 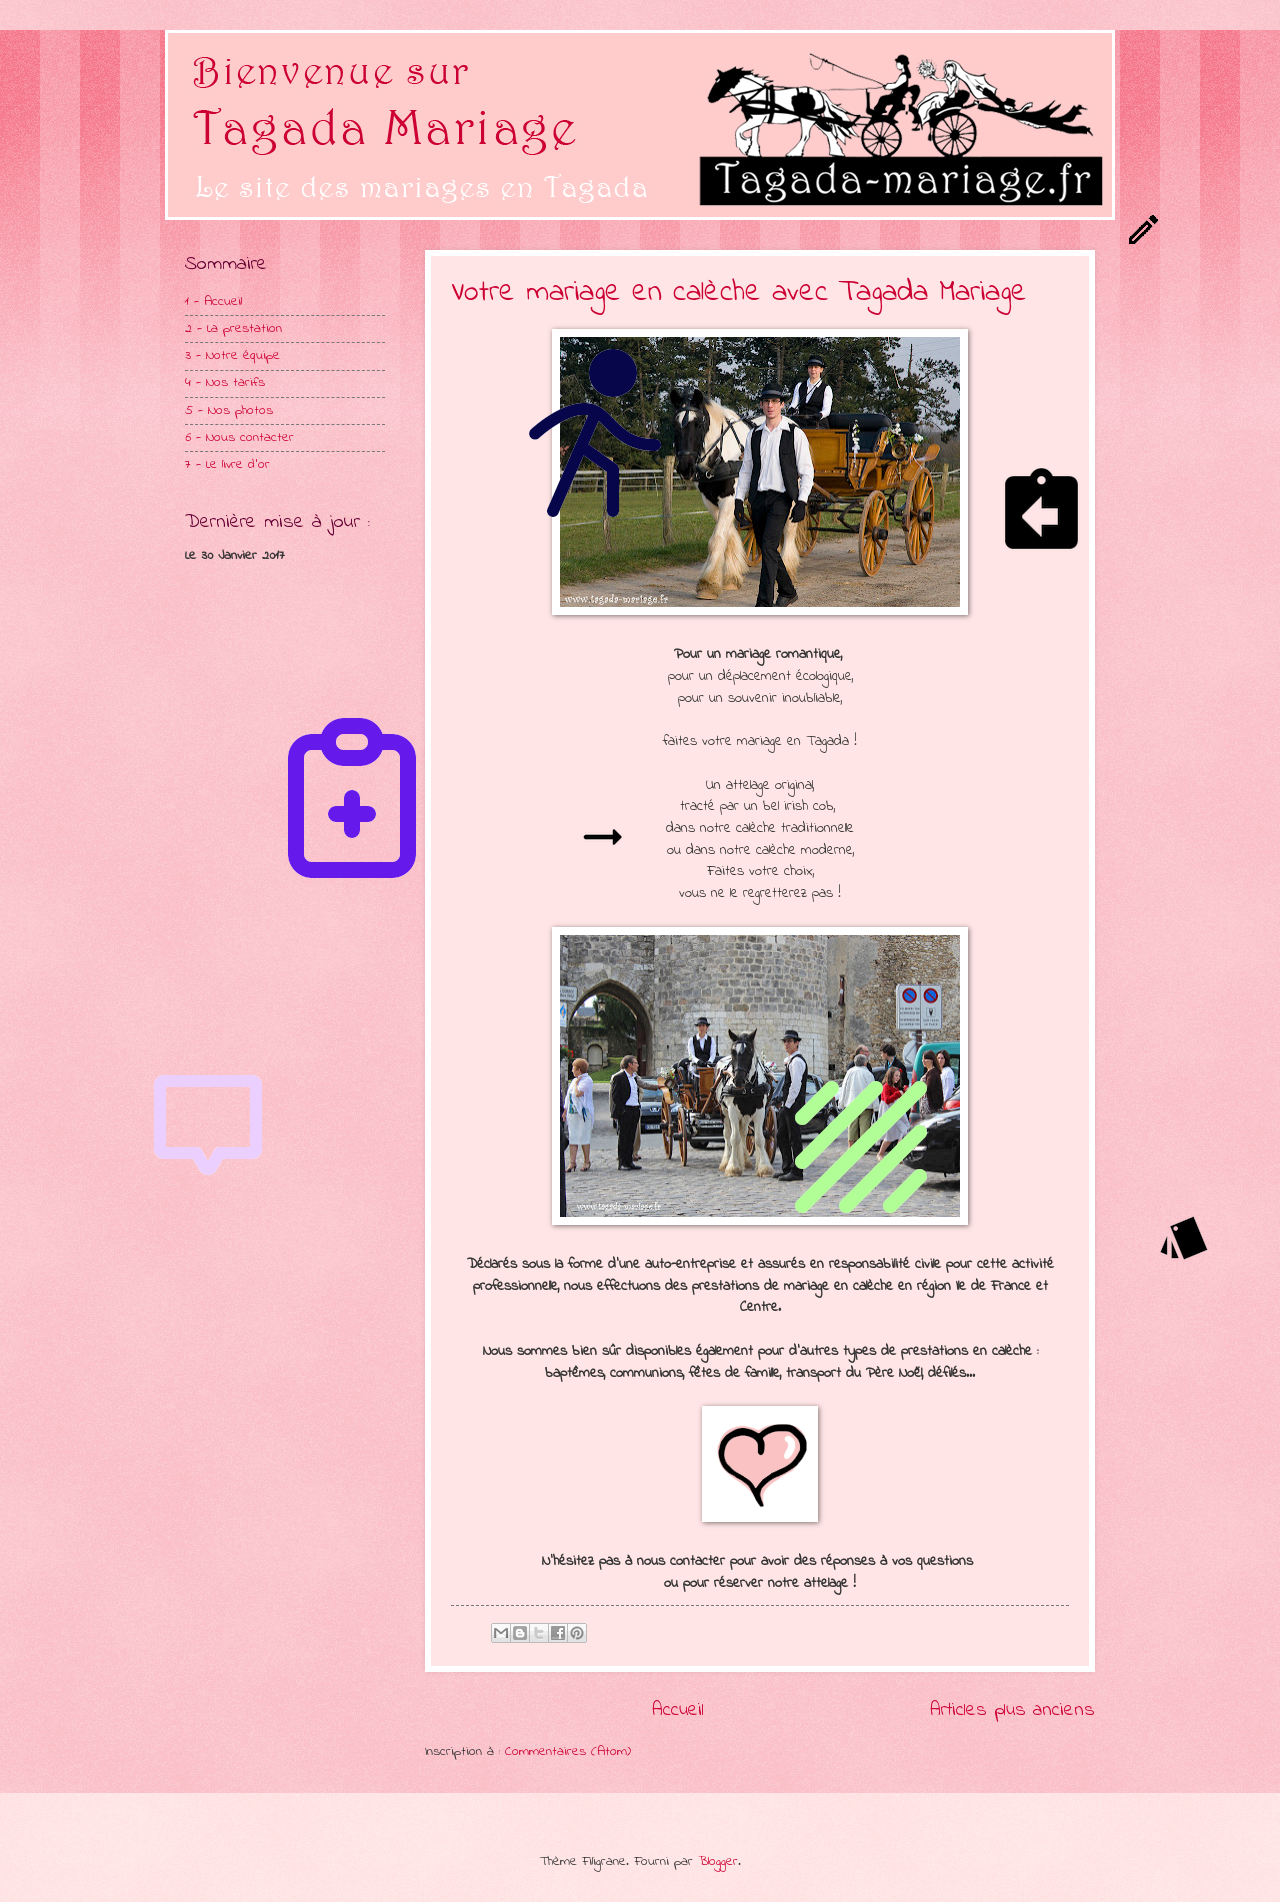 I want to click on create or compose new content, so click(x=1143, y=229).